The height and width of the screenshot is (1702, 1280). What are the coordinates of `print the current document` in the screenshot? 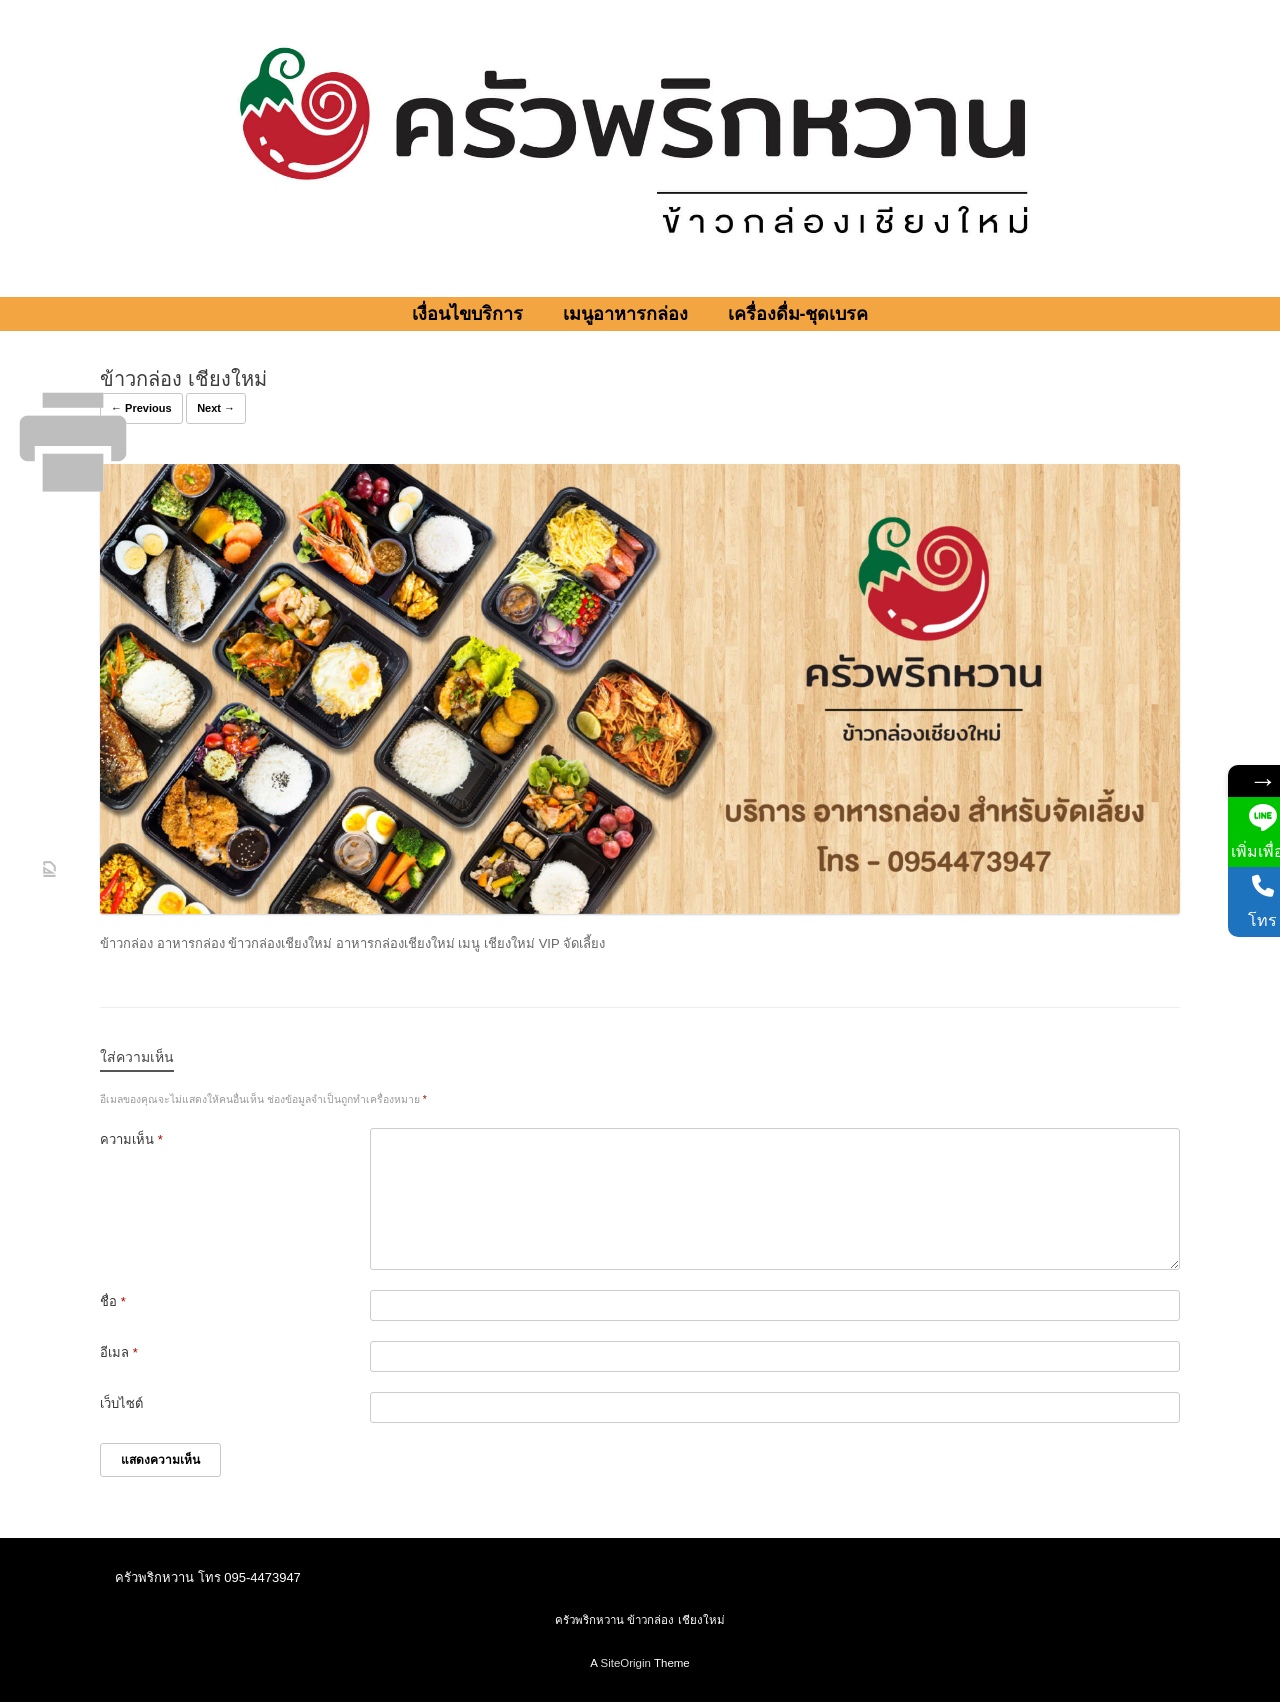 It's located at (73, 446).